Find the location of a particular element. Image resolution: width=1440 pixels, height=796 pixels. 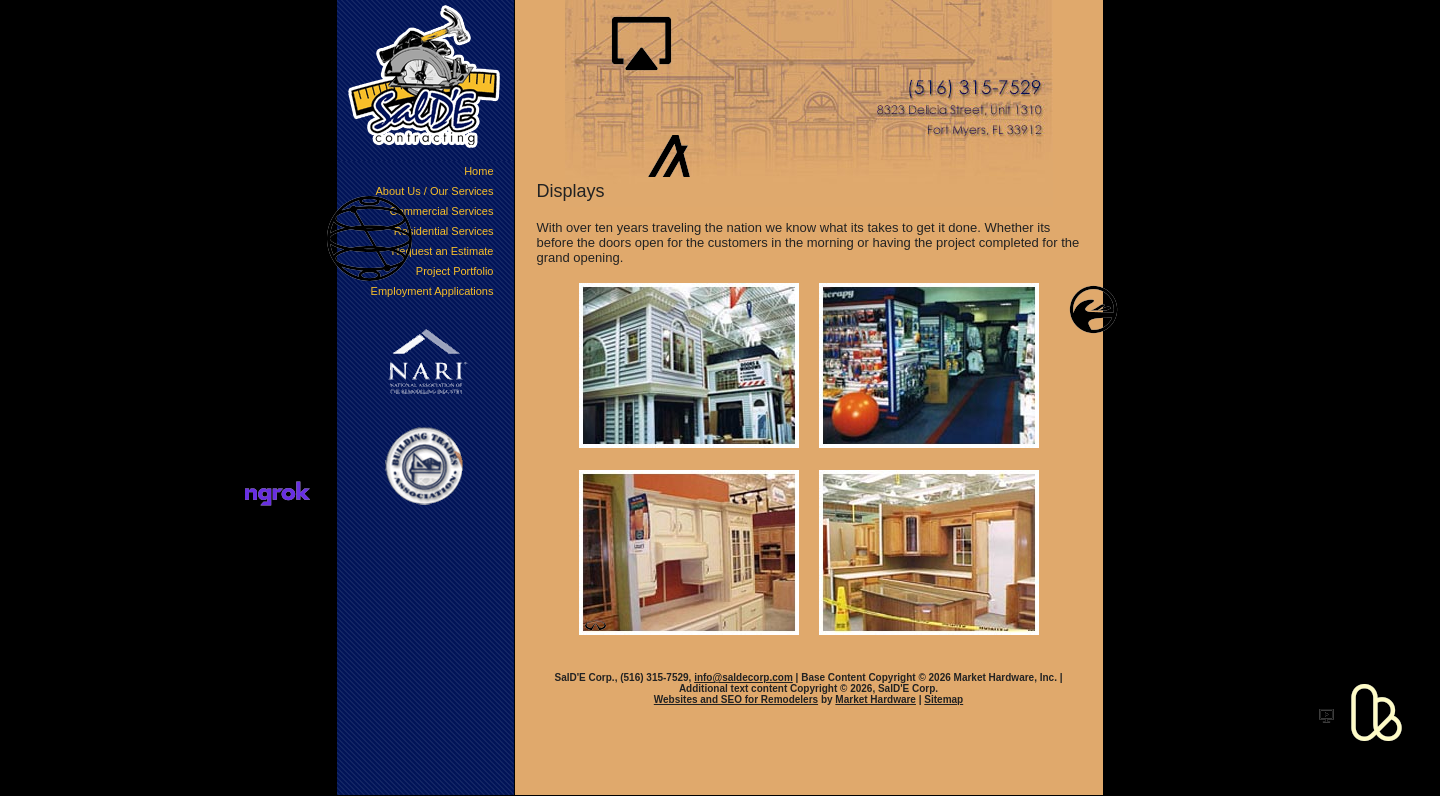

ngrok service integration or connection is located at coordinates (277, 493).